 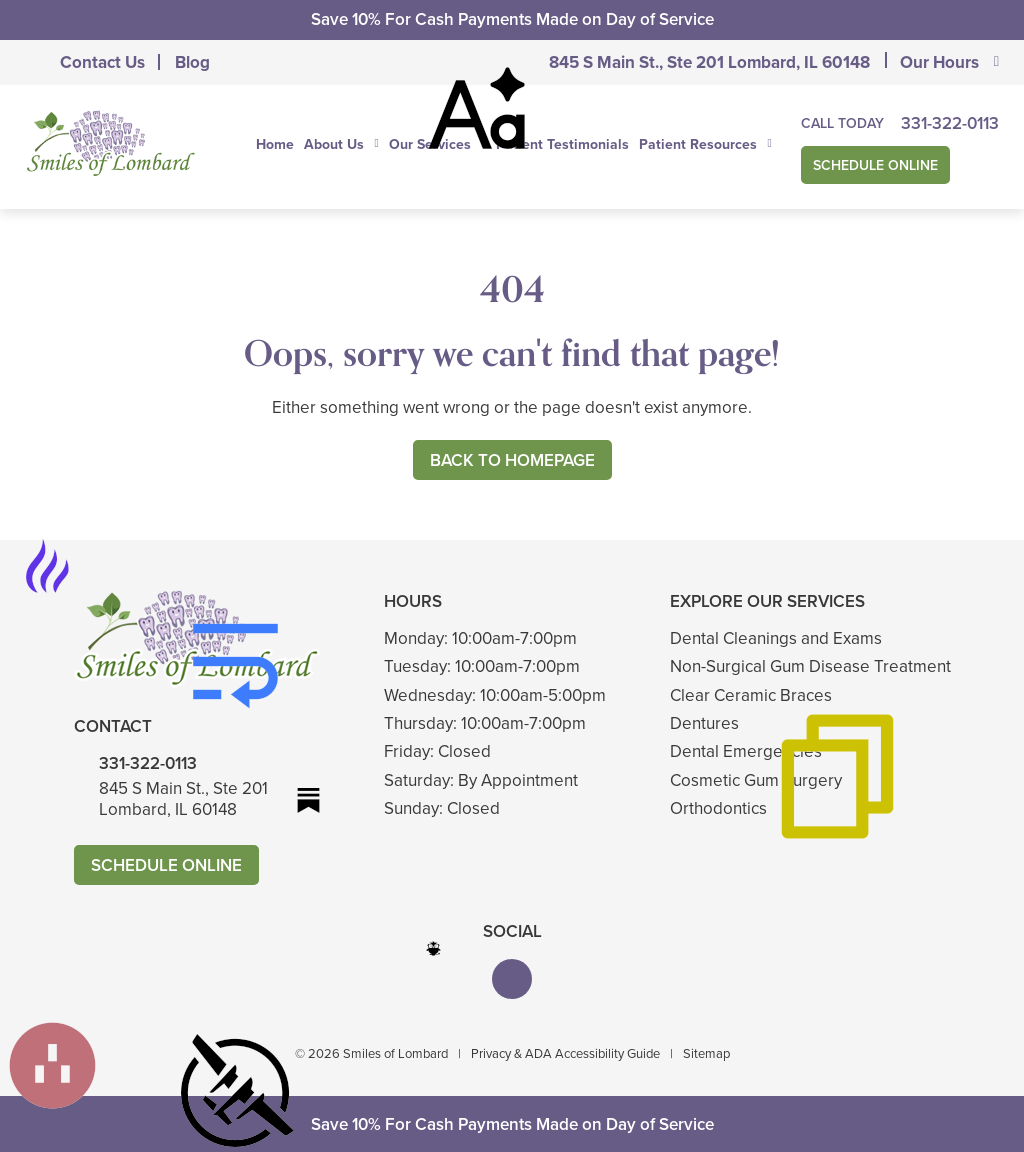 What do you see at coordinates (433, 948) in the screenshot?
I see `earlybirds brand logo` at bounding box center [433, 948].